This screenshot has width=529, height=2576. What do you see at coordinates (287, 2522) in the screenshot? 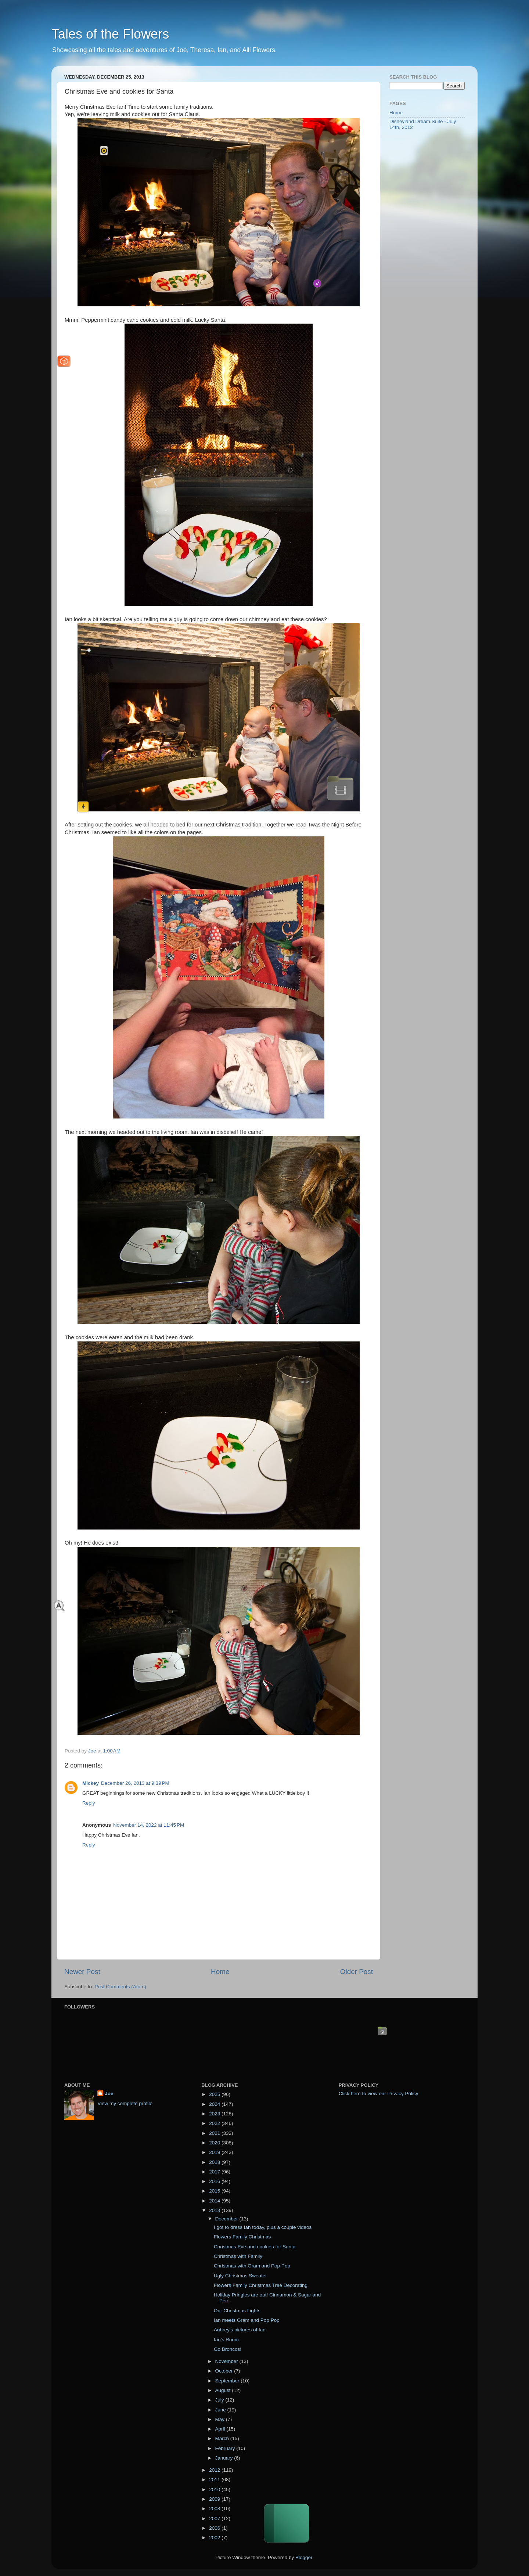
I see `access the desktop folder` at bounding box center [287, 2522].